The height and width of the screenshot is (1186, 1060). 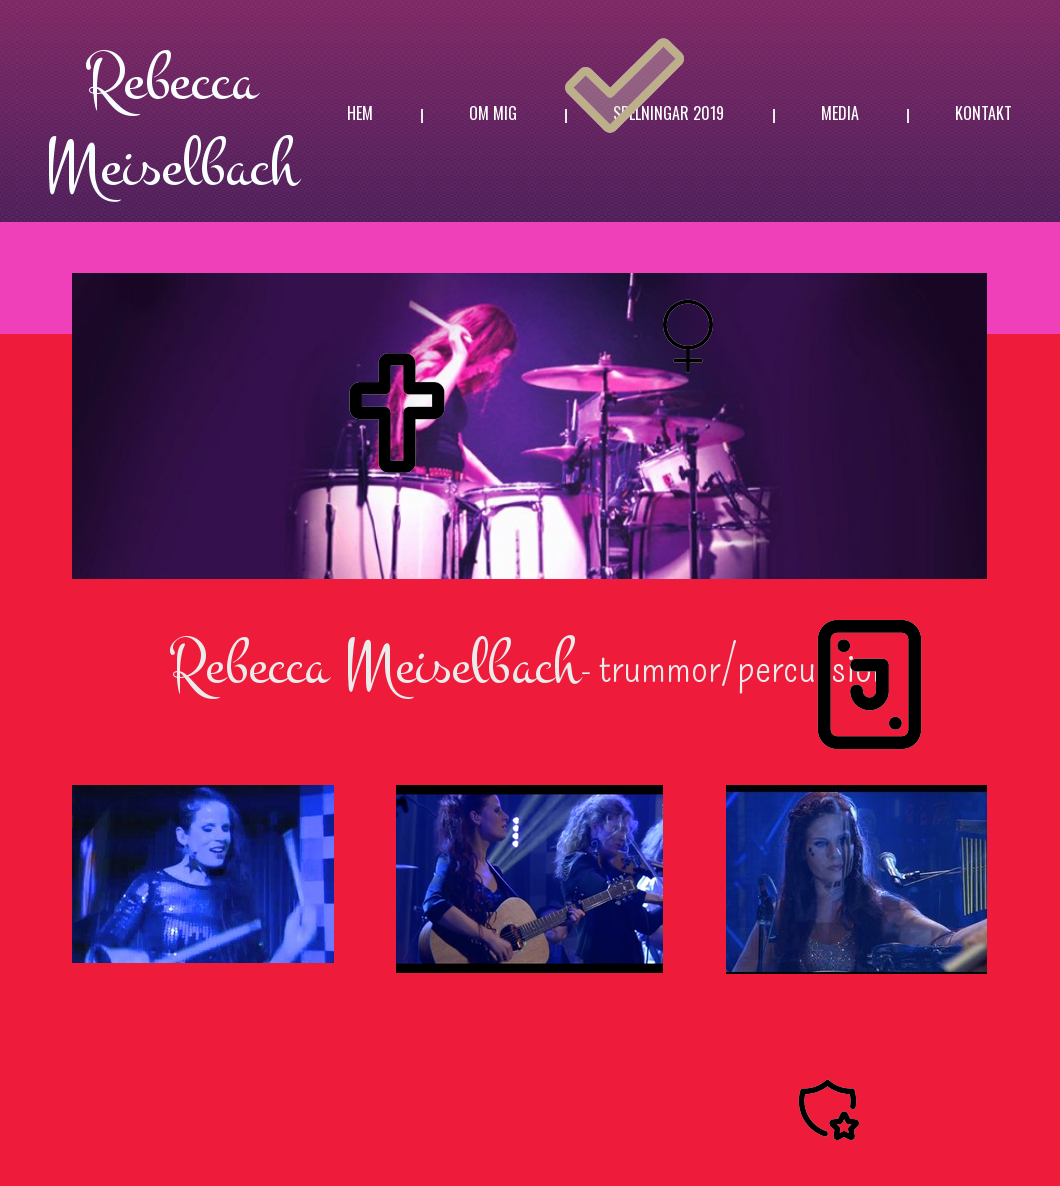 What do you see at coordinates (827, 1108) in the screenshot?
I see `premium security or protection status` at bounding box center [827, 1108].